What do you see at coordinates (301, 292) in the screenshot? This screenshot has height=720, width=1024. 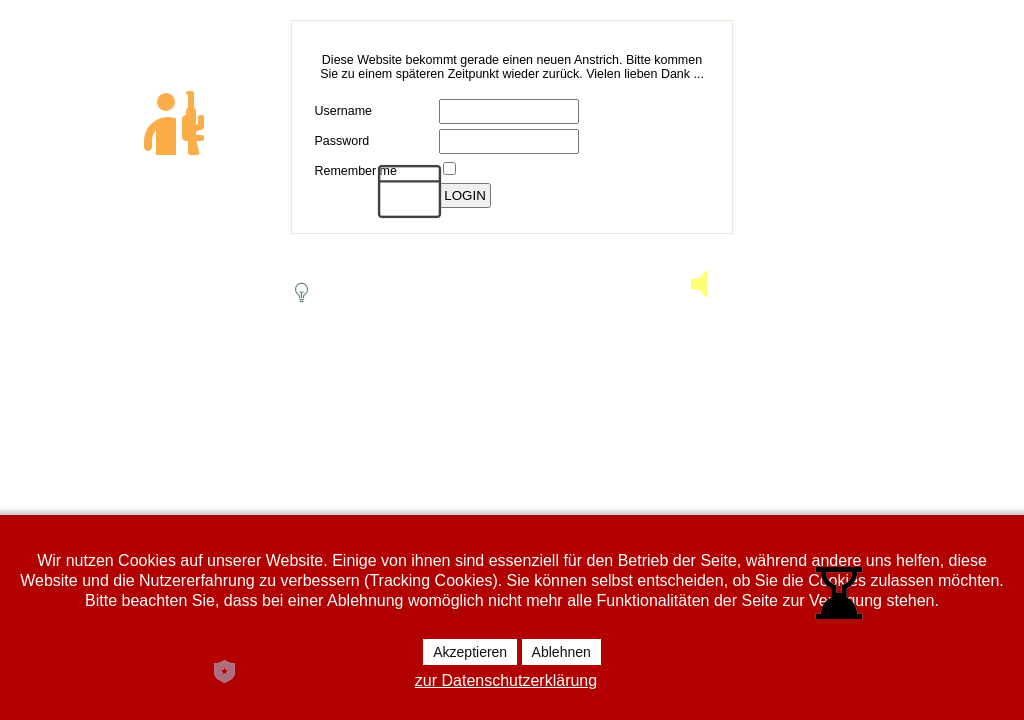 I see `access tips or suggestions` at bounding box center [301, 292].